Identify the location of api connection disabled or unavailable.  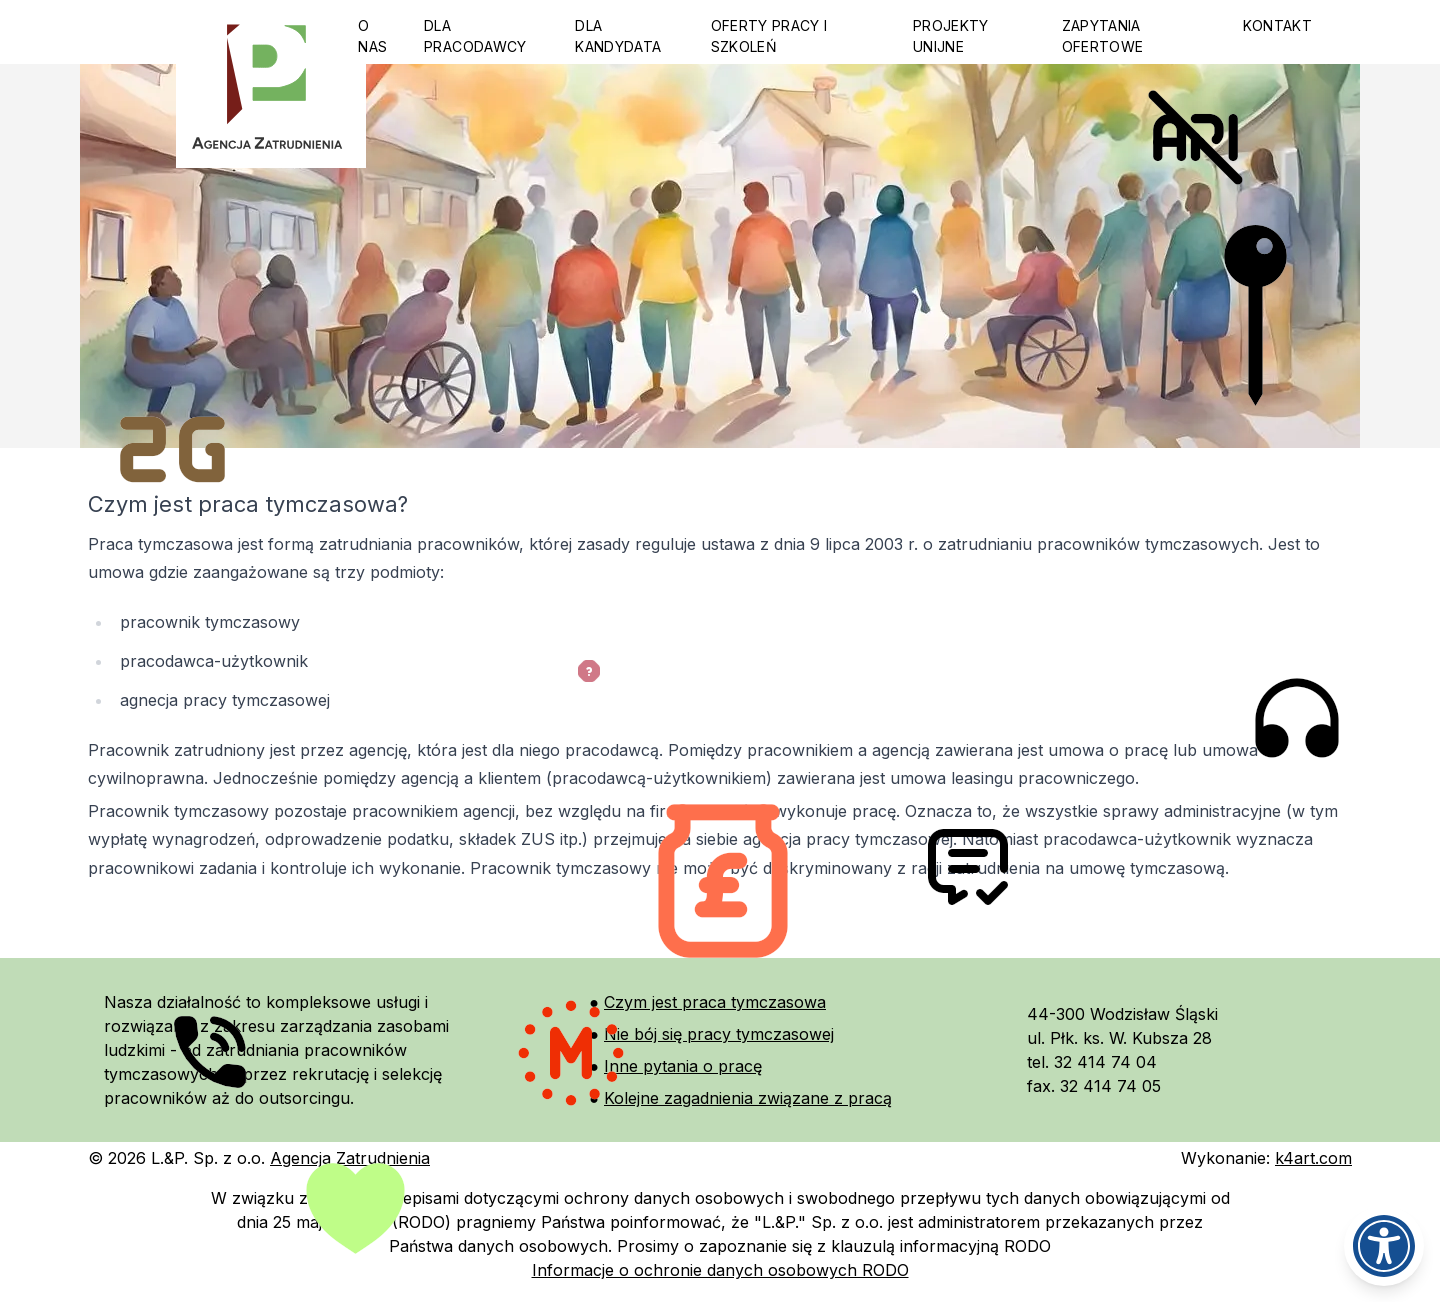
(1195, 137).